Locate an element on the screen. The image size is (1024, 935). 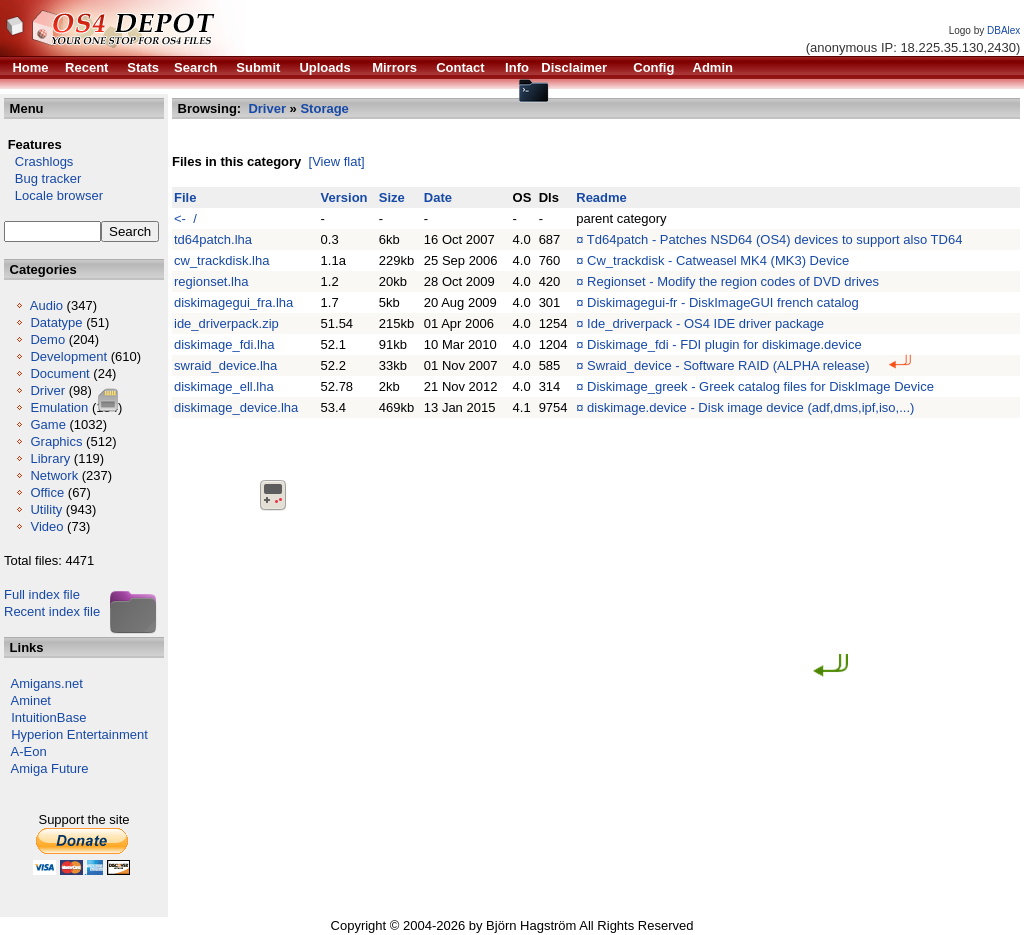
reply to all recipients of an email is located at coordinates (899, 361).